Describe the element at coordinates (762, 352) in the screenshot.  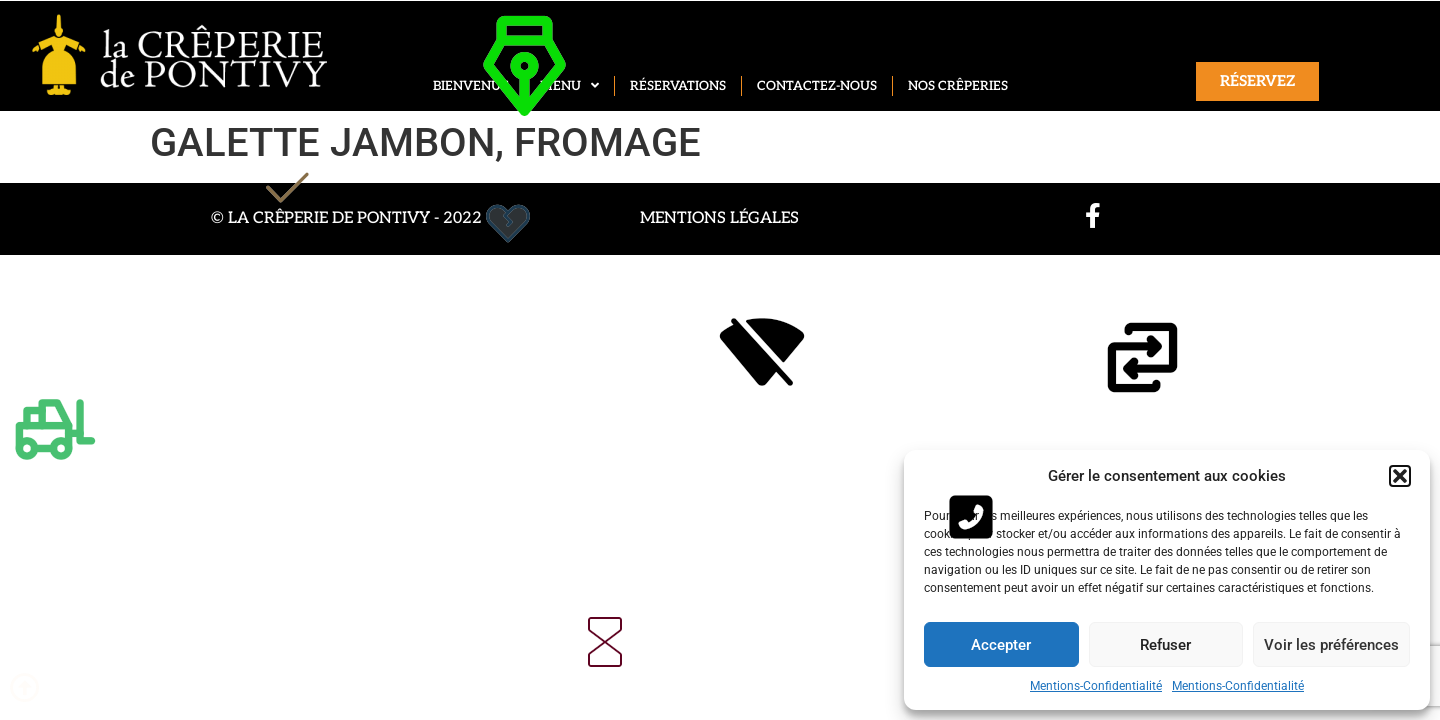
I see `indicates no wifi connection available` at that location.